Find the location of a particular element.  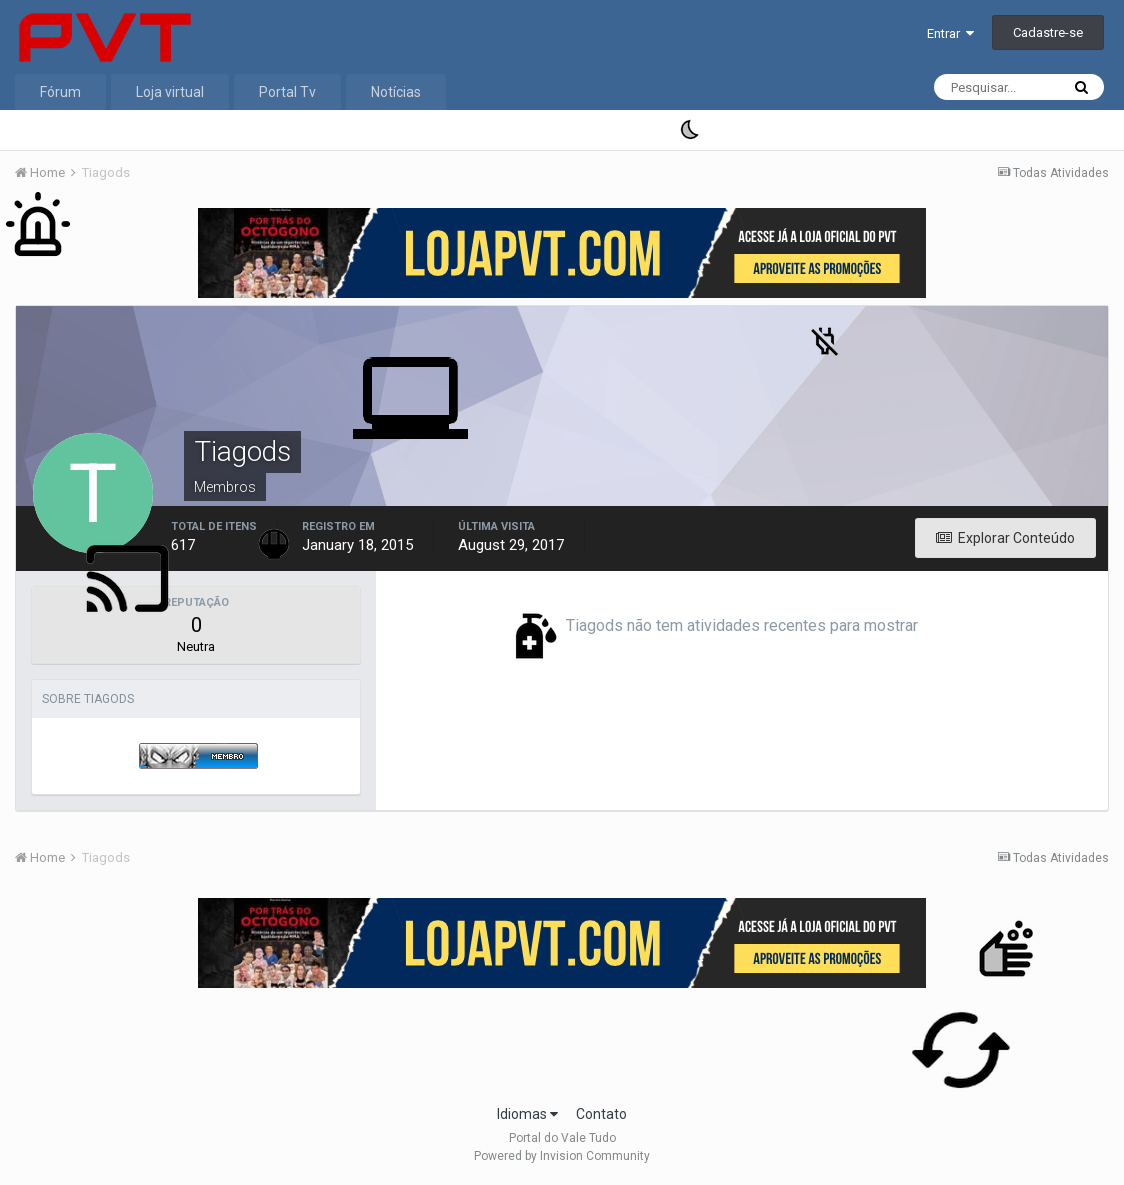

access hand sanitizer station location is located at coordinates (534, 636).